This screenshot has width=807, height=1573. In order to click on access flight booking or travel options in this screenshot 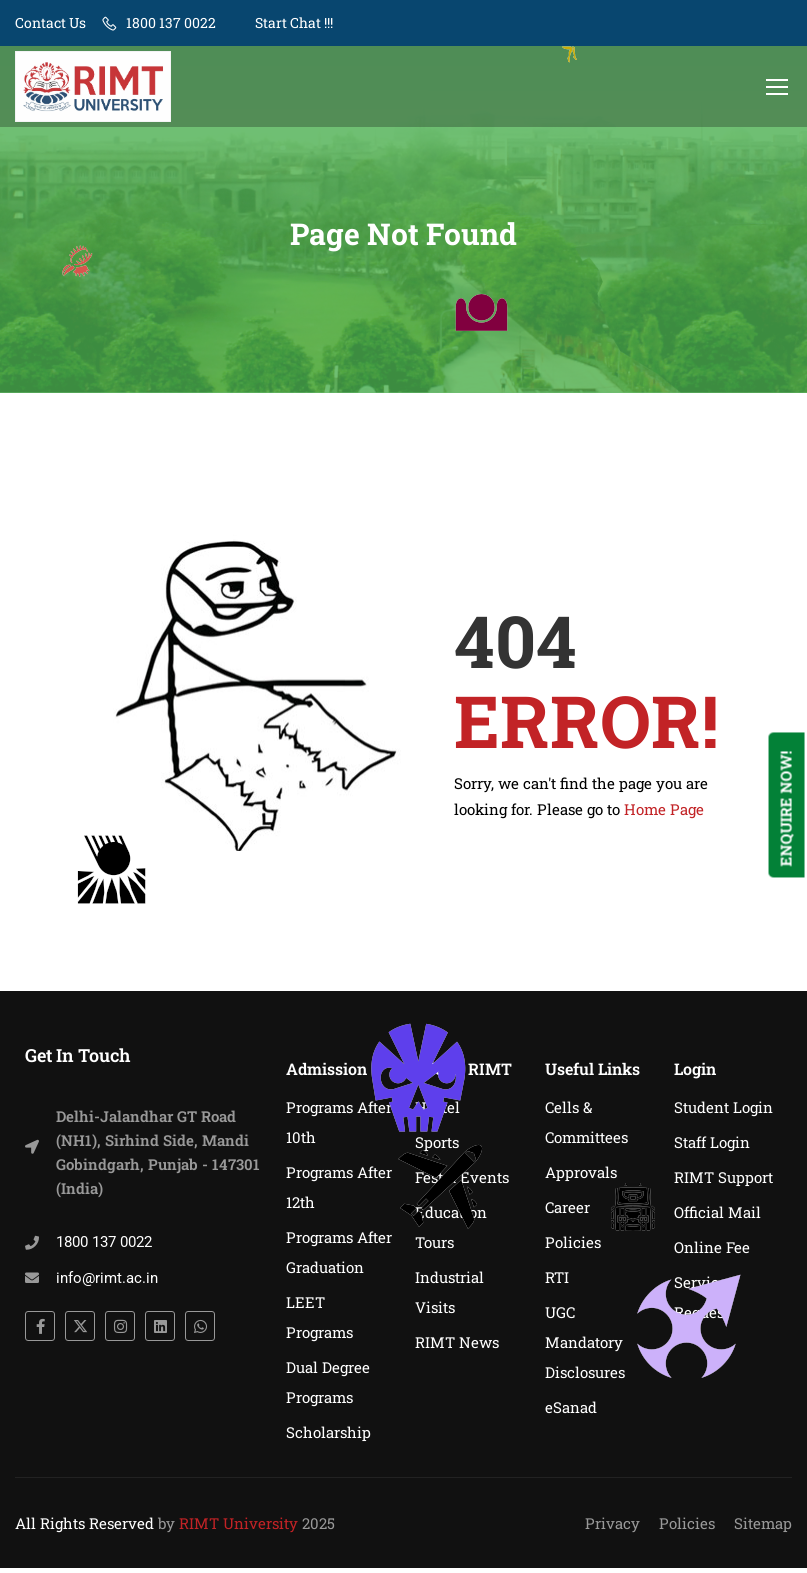, I will do `click(439, 1188)`.